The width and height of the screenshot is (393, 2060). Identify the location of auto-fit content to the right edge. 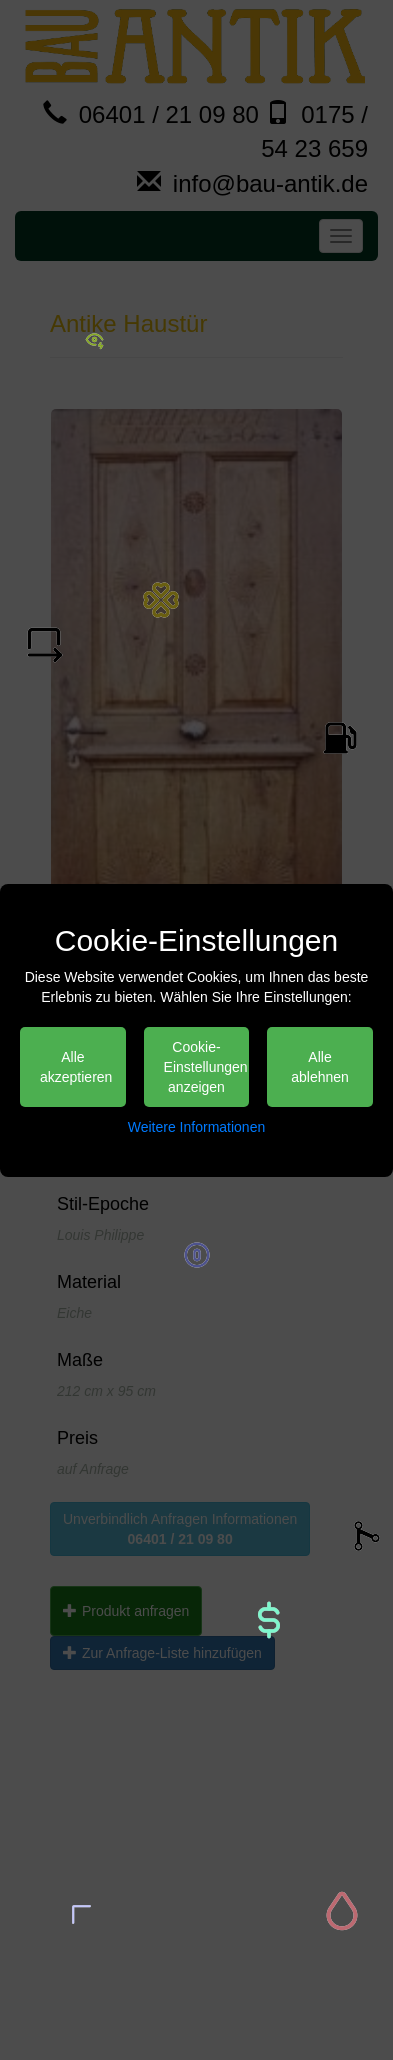
(44, 644).